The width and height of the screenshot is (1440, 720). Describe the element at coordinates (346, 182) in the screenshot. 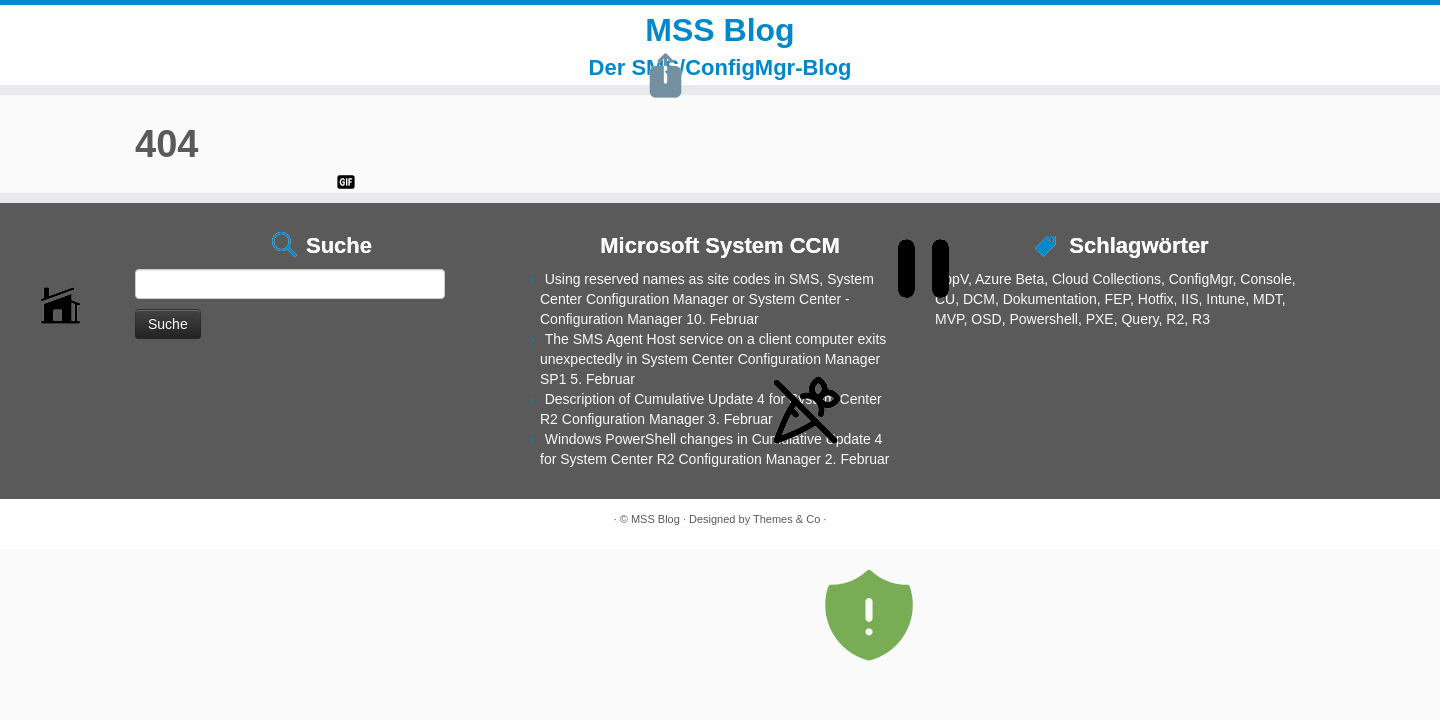

I see `insert a GIF into your message` at that location.